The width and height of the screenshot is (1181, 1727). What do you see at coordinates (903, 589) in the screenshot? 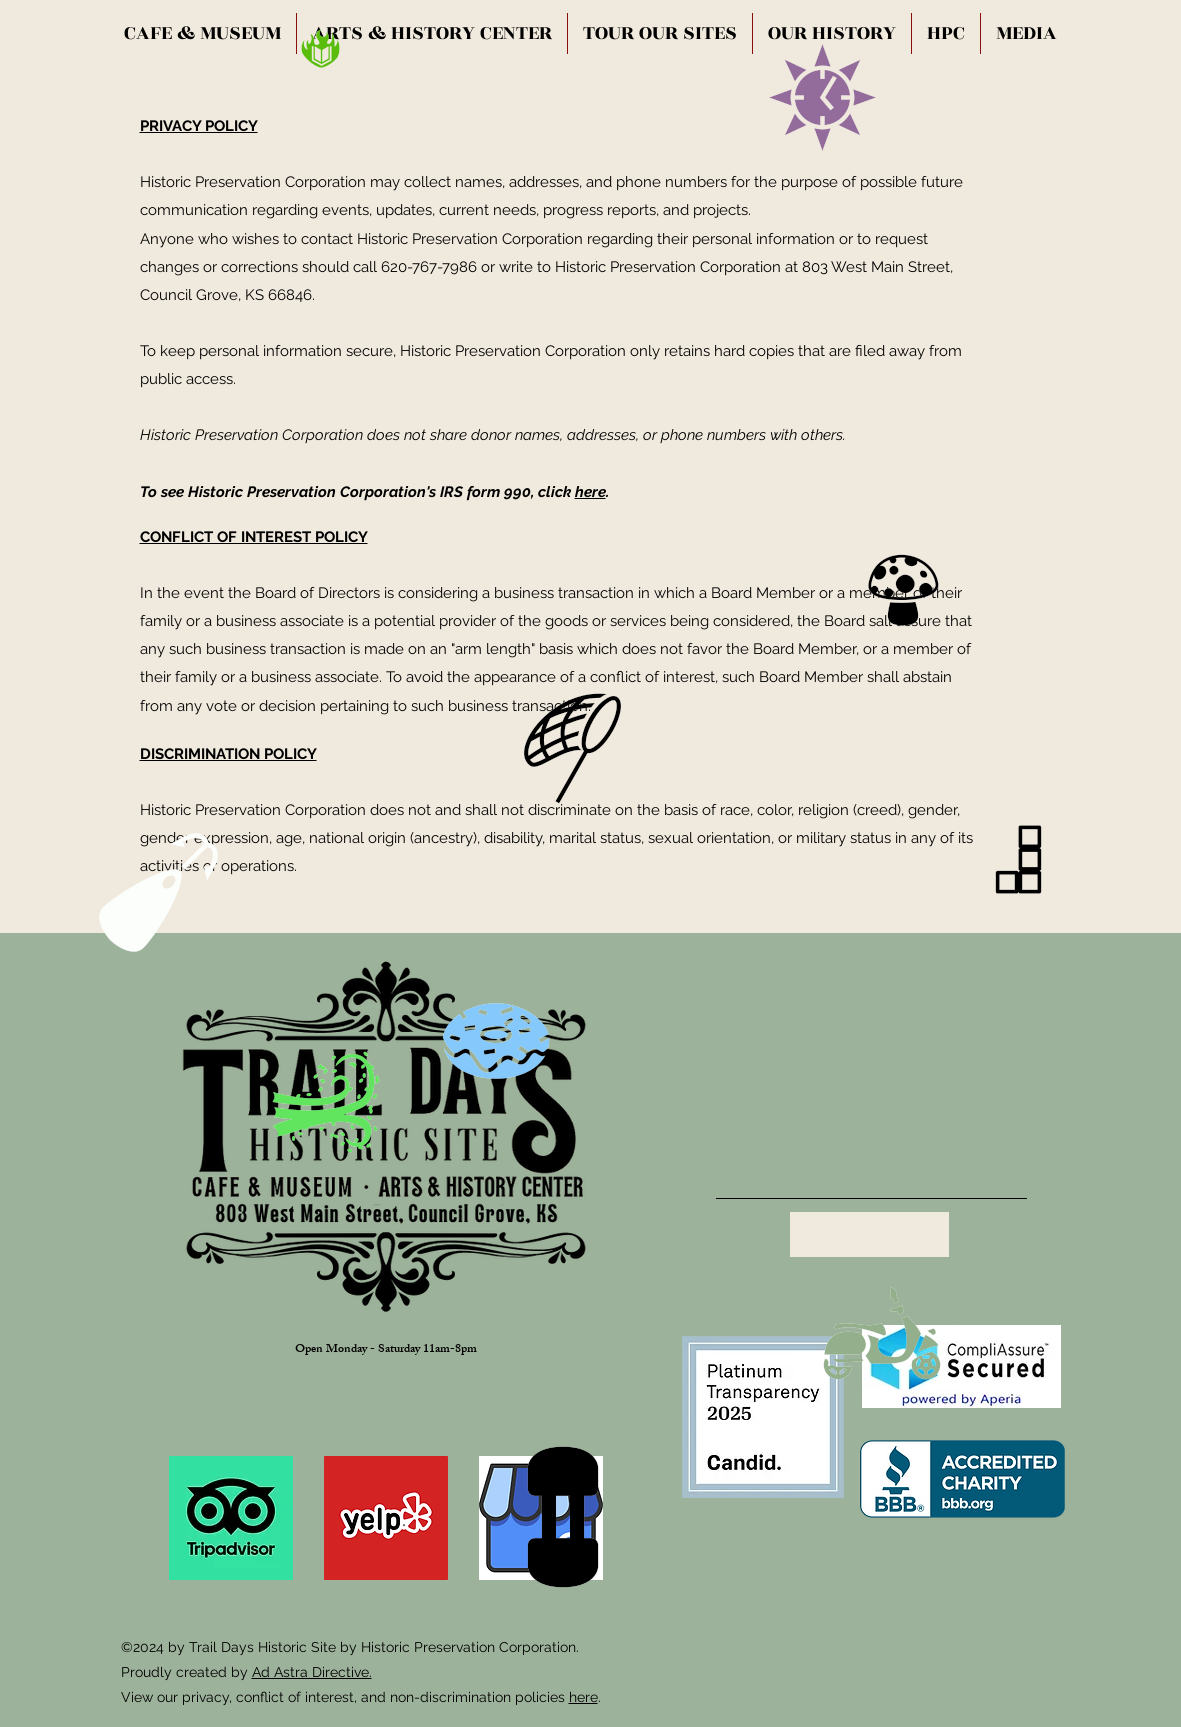
I see `power-up or bonus item in a game` at bounding box center [903, 589].